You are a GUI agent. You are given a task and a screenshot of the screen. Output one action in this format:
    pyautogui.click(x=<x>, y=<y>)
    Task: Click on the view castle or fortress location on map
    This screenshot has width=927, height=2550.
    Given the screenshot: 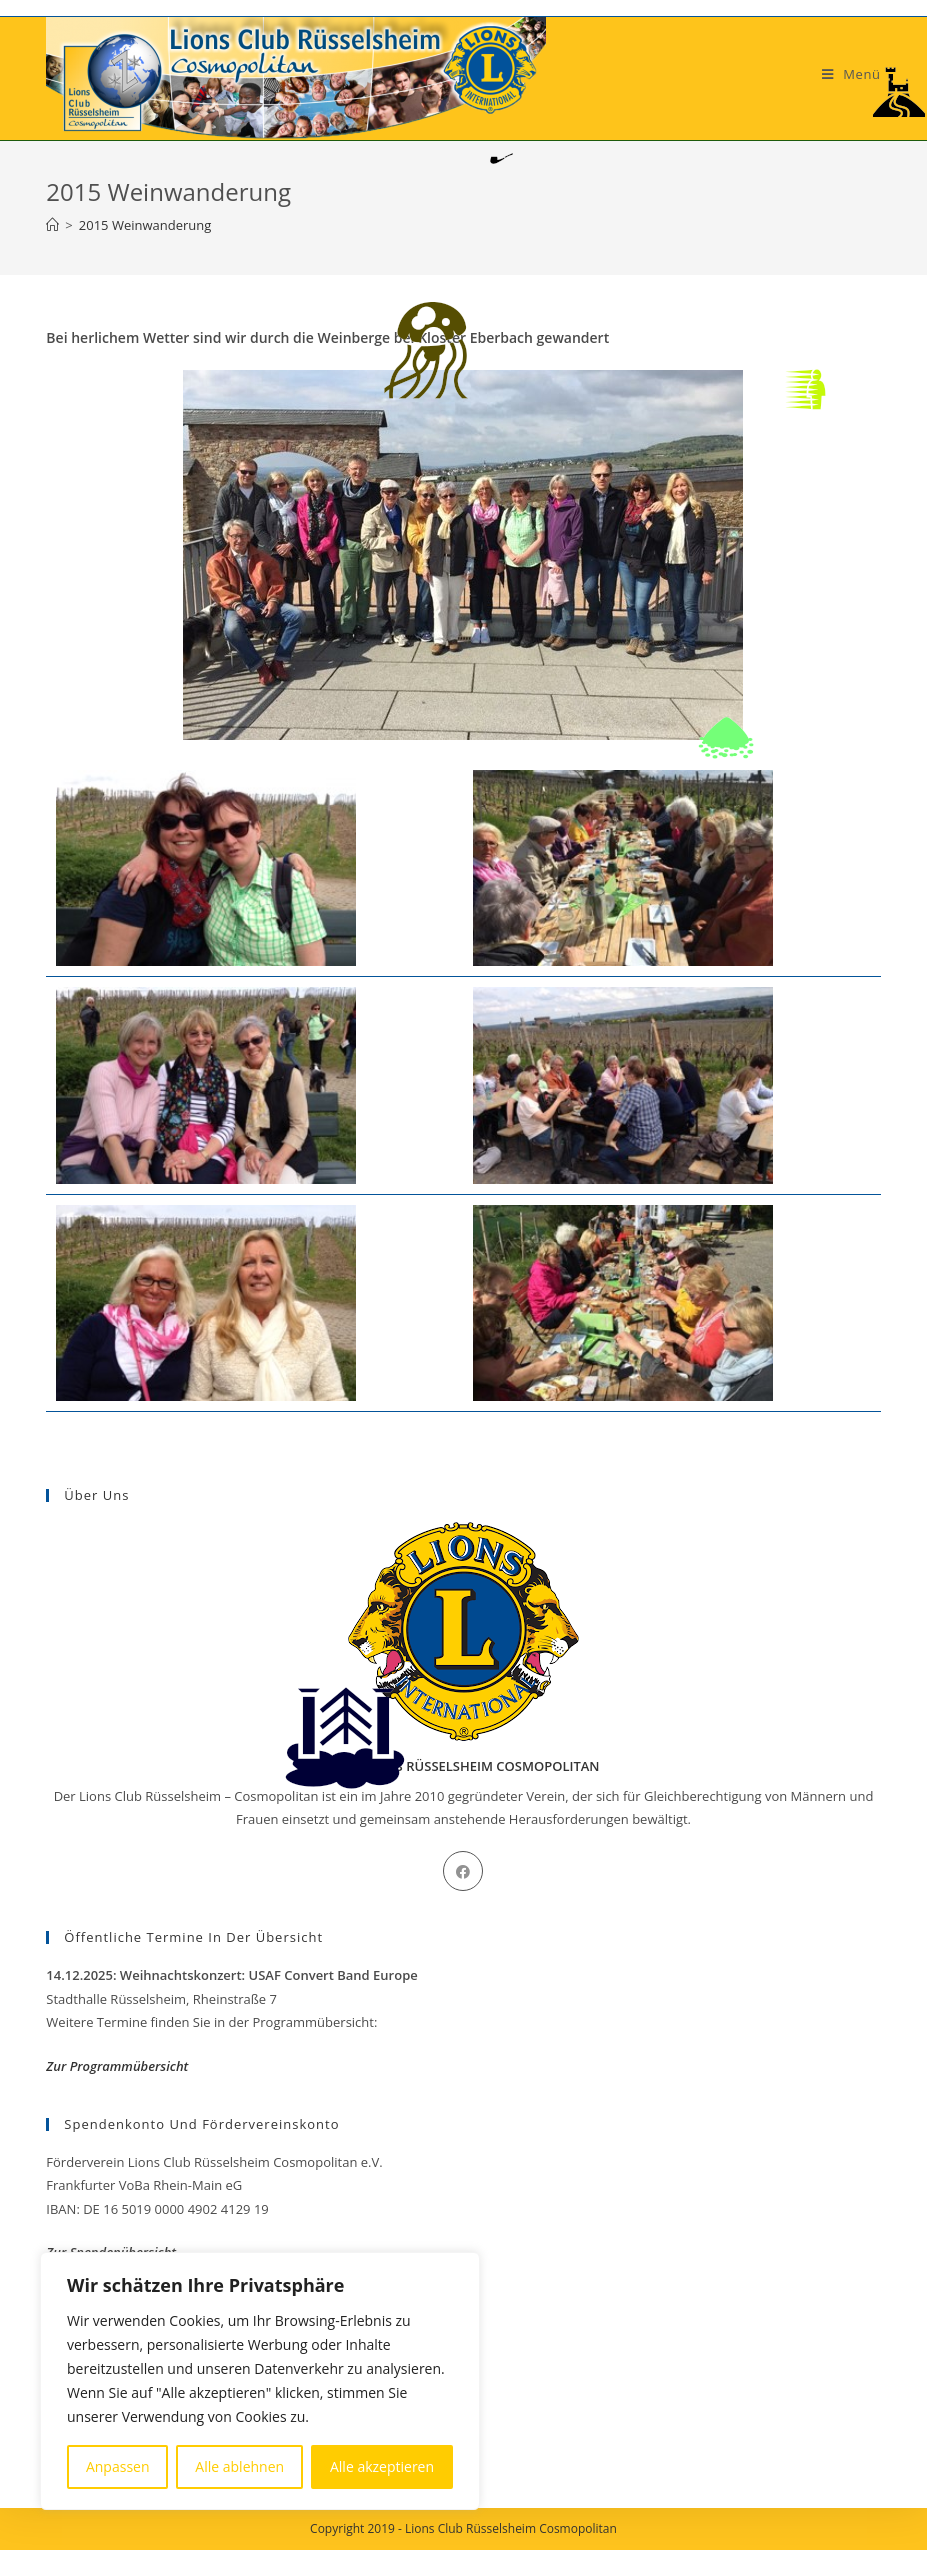 What is the action you would take?
    pyautogui.click(x=899, y=91)
    